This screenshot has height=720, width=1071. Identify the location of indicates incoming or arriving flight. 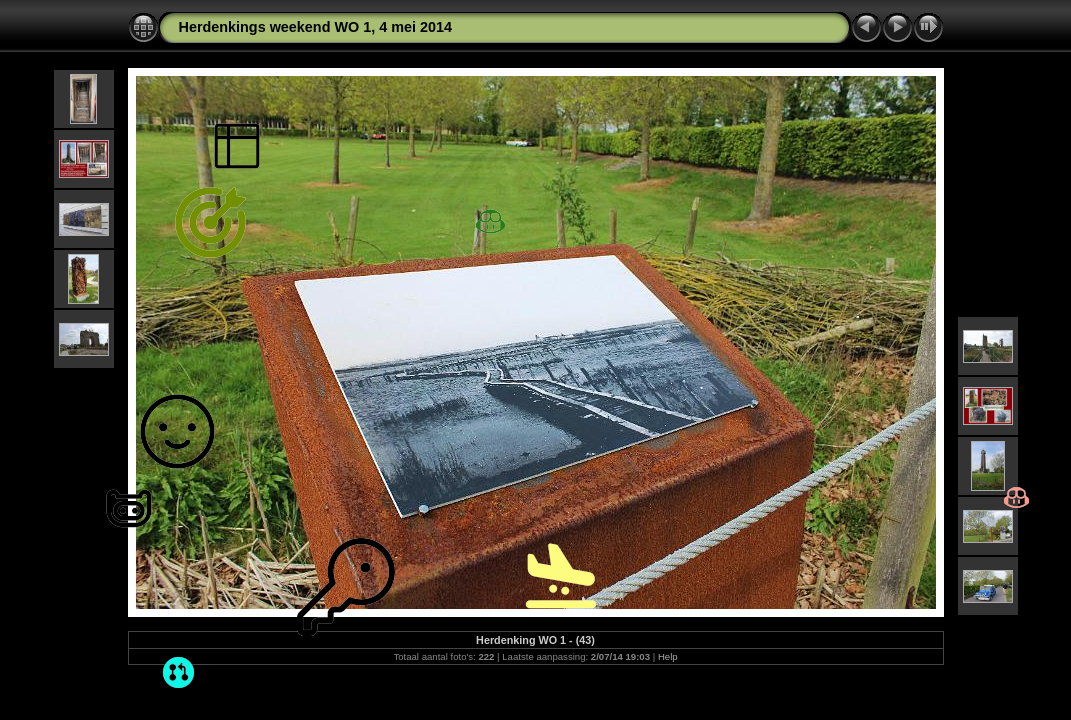
(561, 577).